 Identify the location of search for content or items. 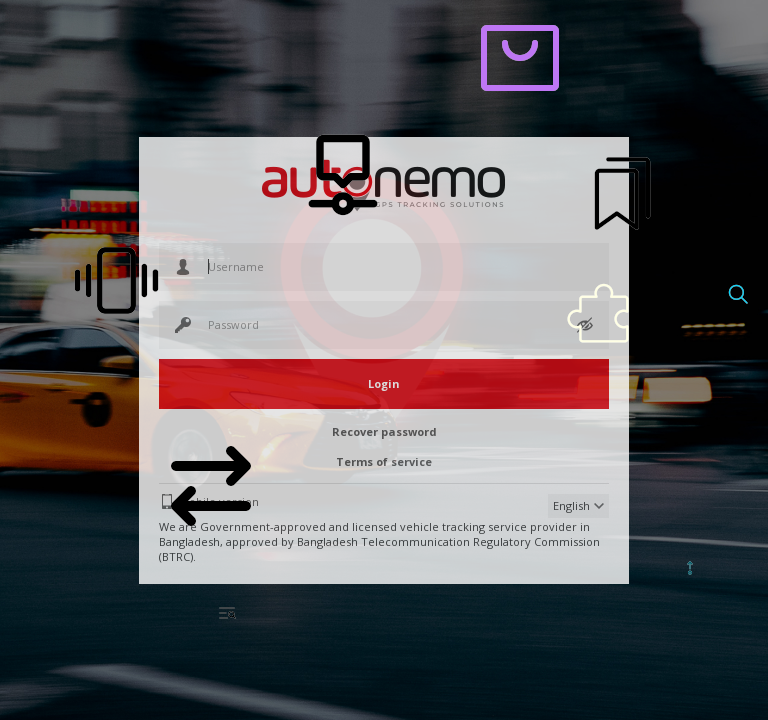
(738, 294).